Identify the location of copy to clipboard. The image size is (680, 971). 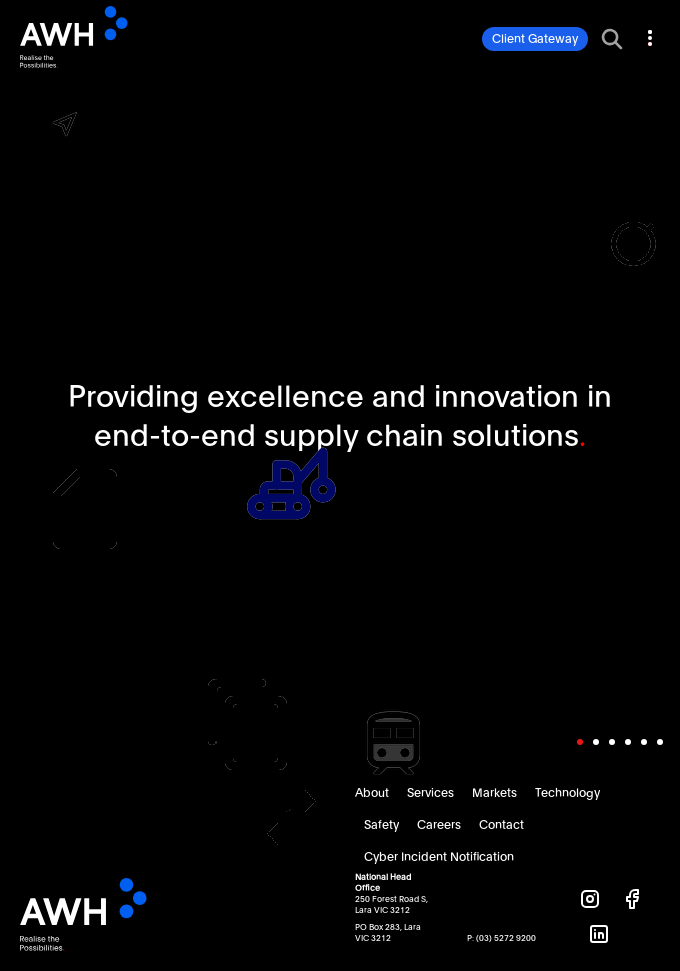
(249, 724).